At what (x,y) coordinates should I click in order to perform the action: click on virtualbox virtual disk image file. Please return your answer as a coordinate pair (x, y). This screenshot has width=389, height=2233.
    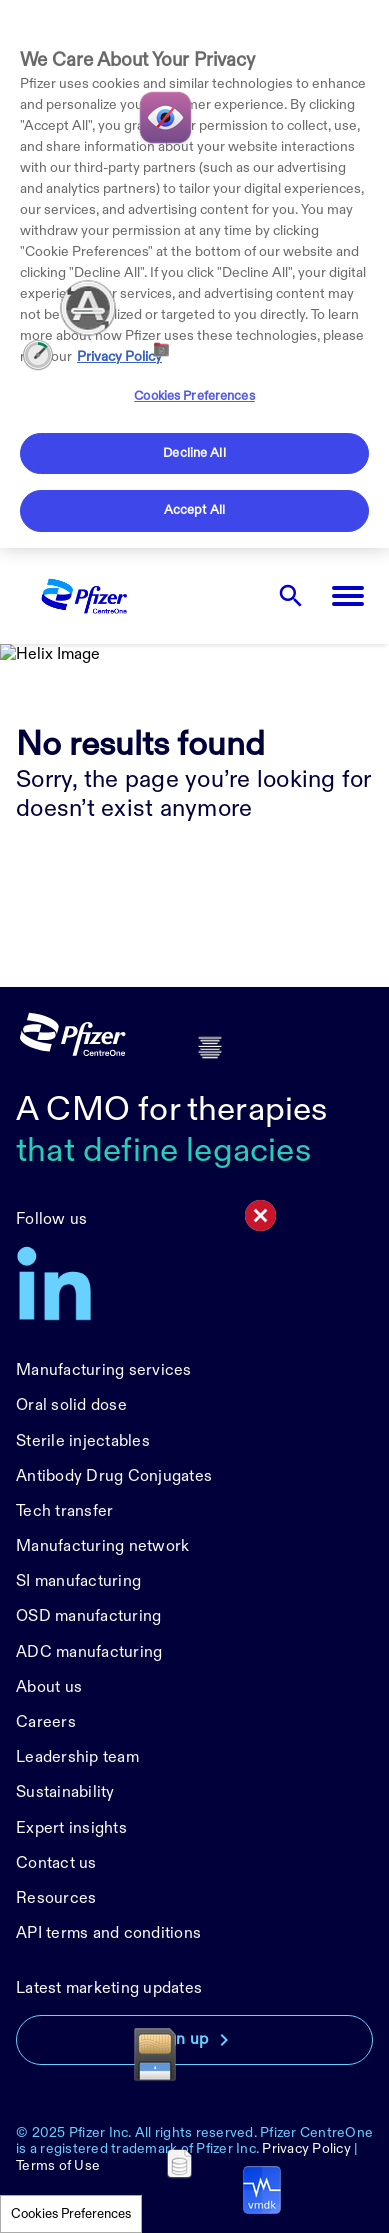
    Looking at the image, I should click on (262, 2190).